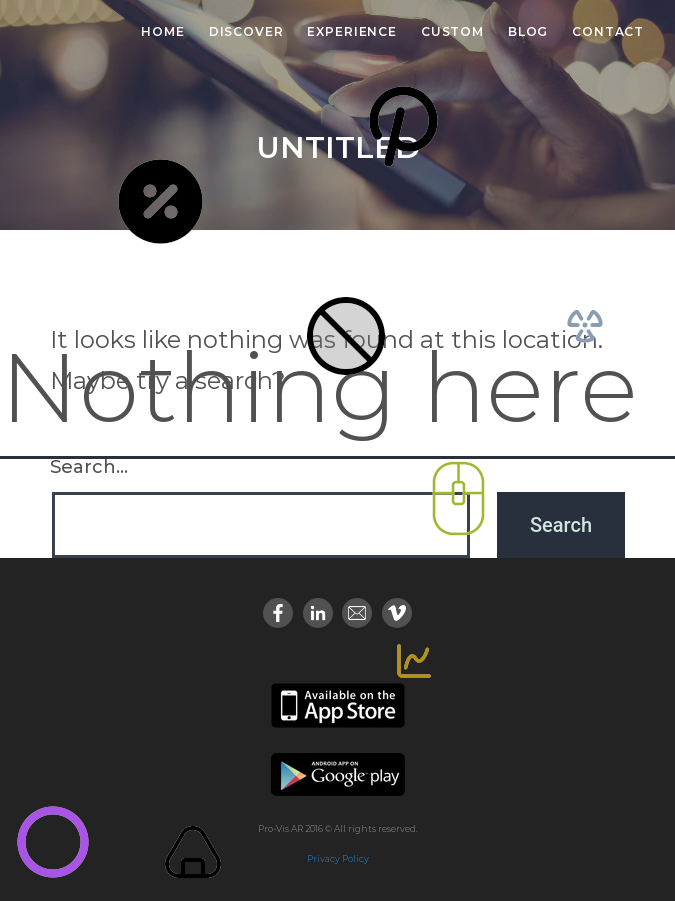  I want to click on indicates middle mouse button click action, so click(458, 498).